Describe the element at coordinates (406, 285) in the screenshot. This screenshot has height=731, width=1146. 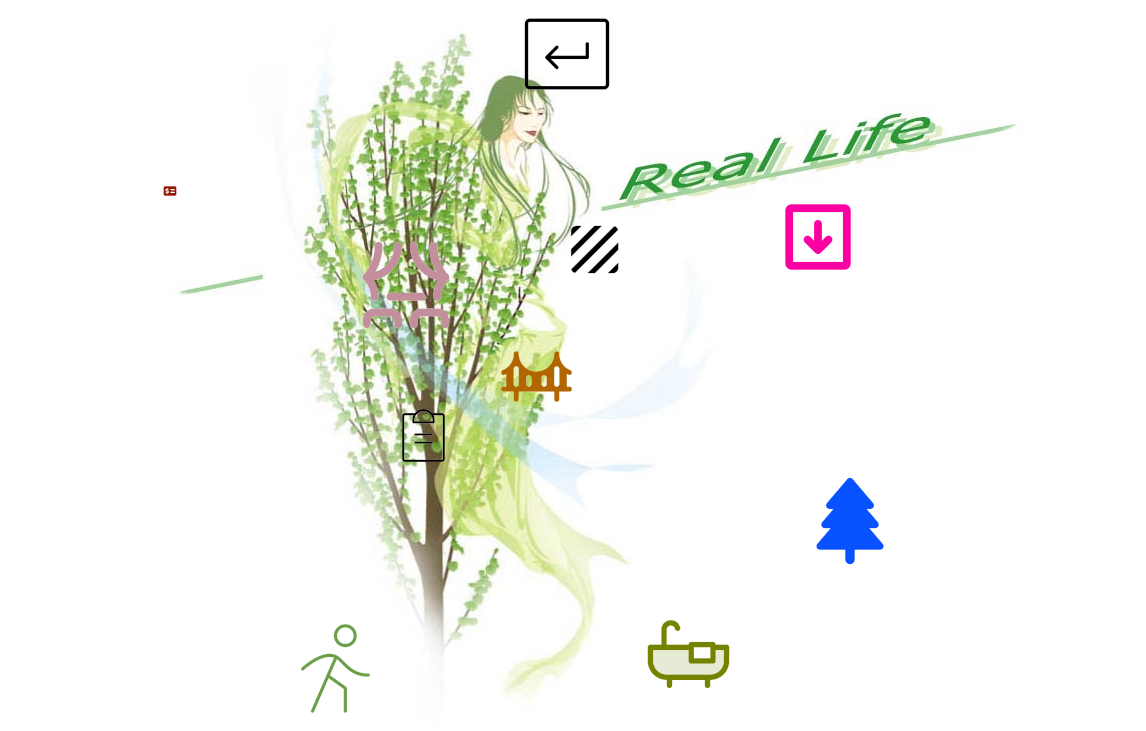
I see `access theater or cinema listings` at that location.